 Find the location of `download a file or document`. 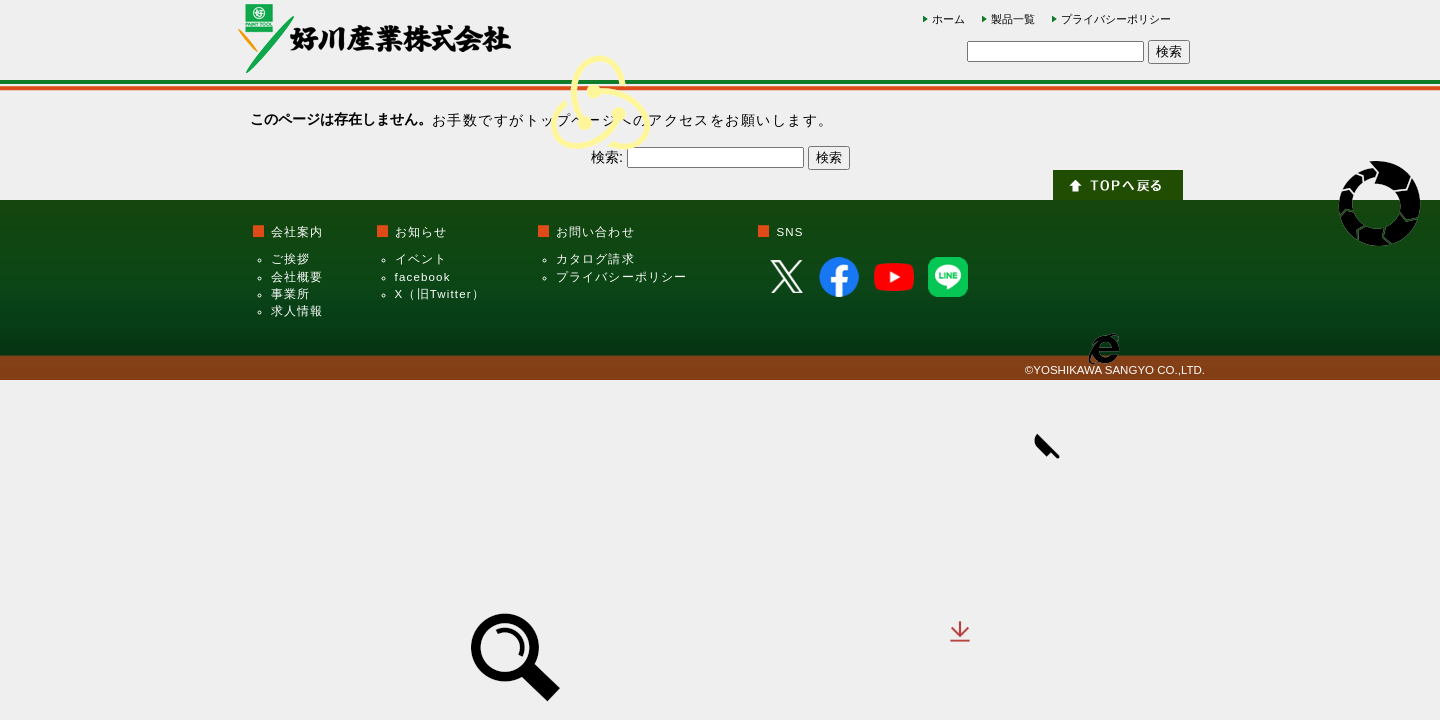

download a file or document is located at coordinates (960, 632).